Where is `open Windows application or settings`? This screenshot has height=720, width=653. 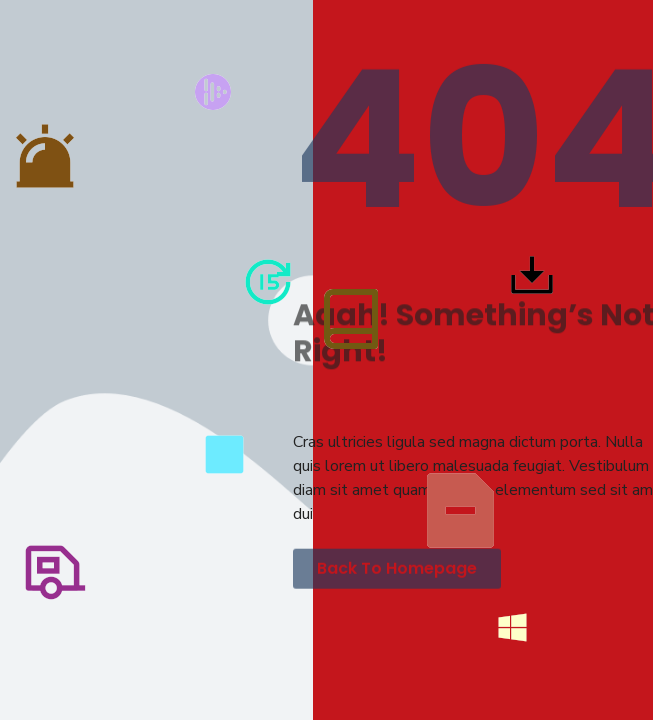
open Windows application or settings is located at coordinates (512, 627).